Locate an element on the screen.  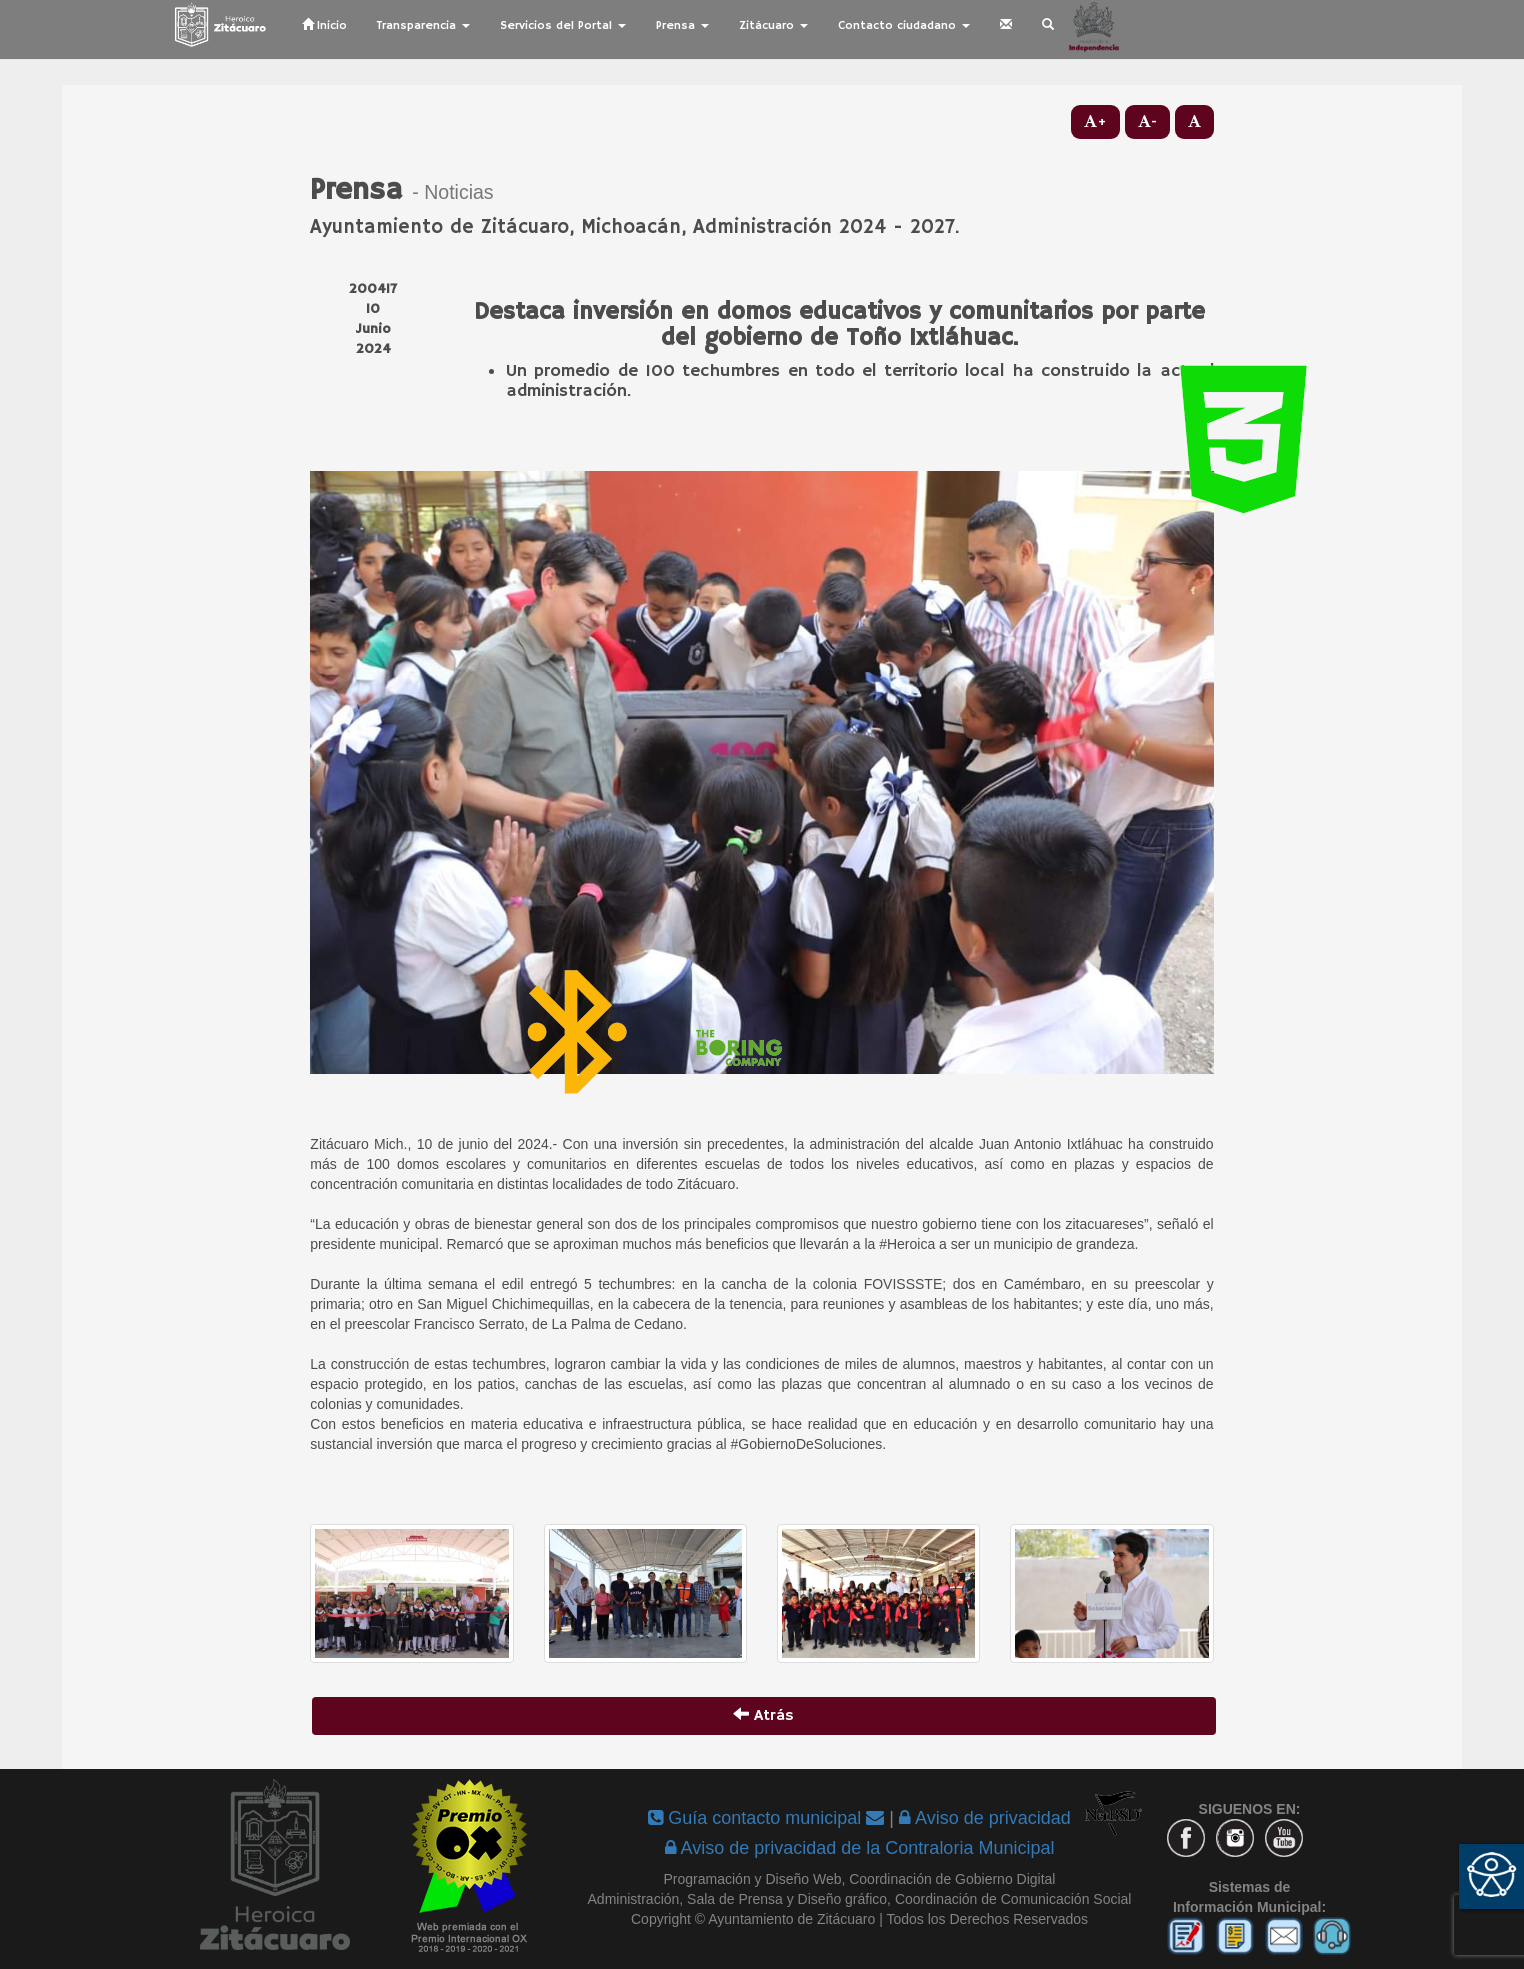
connect to a bluetooth device is located at coordinates (571, 1032).